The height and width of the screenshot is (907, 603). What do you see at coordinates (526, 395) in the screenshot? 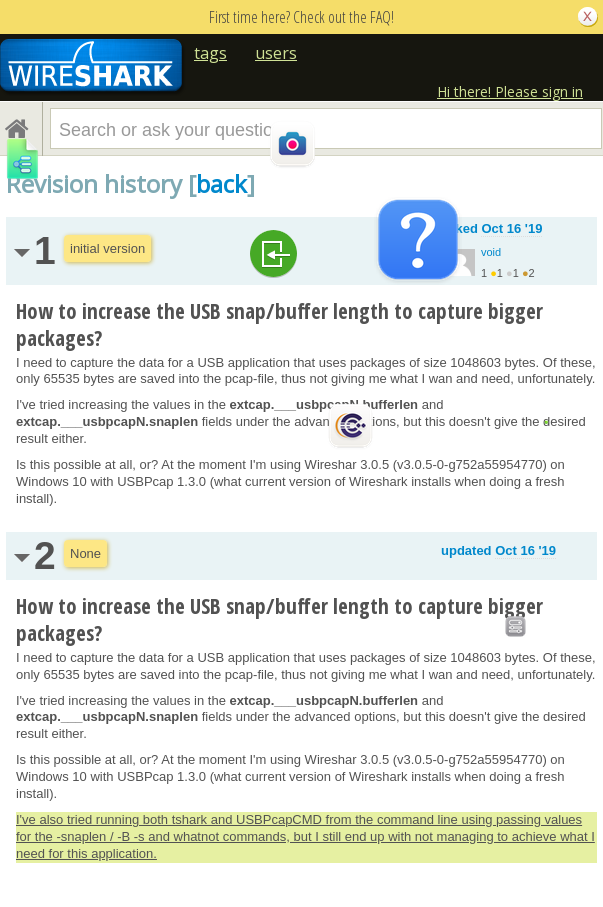
I see `open text-to-speech settings` at bounding box center [526, 395].